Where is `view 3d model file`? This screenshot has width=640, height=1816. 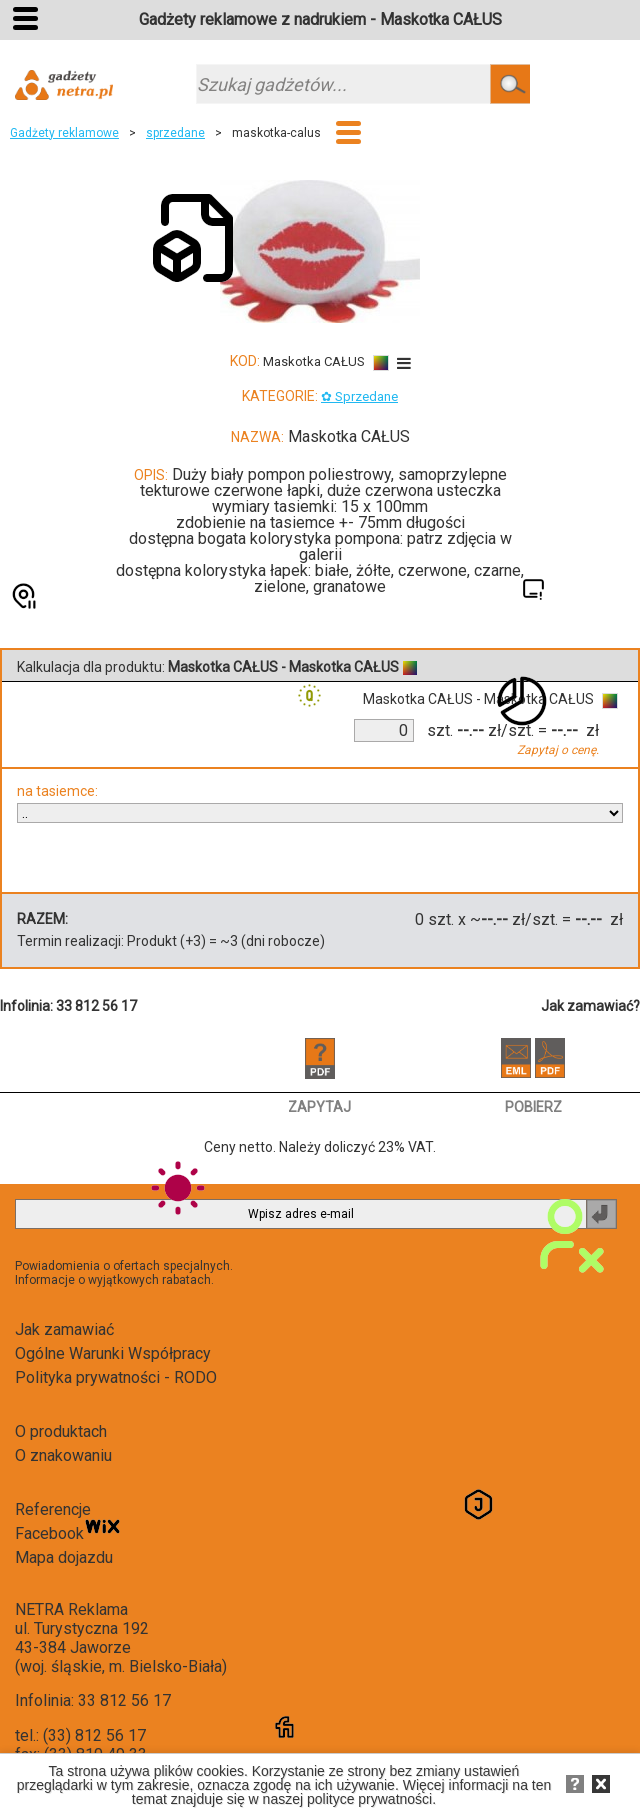 view 3d model file is located at coordinates (197, 238).